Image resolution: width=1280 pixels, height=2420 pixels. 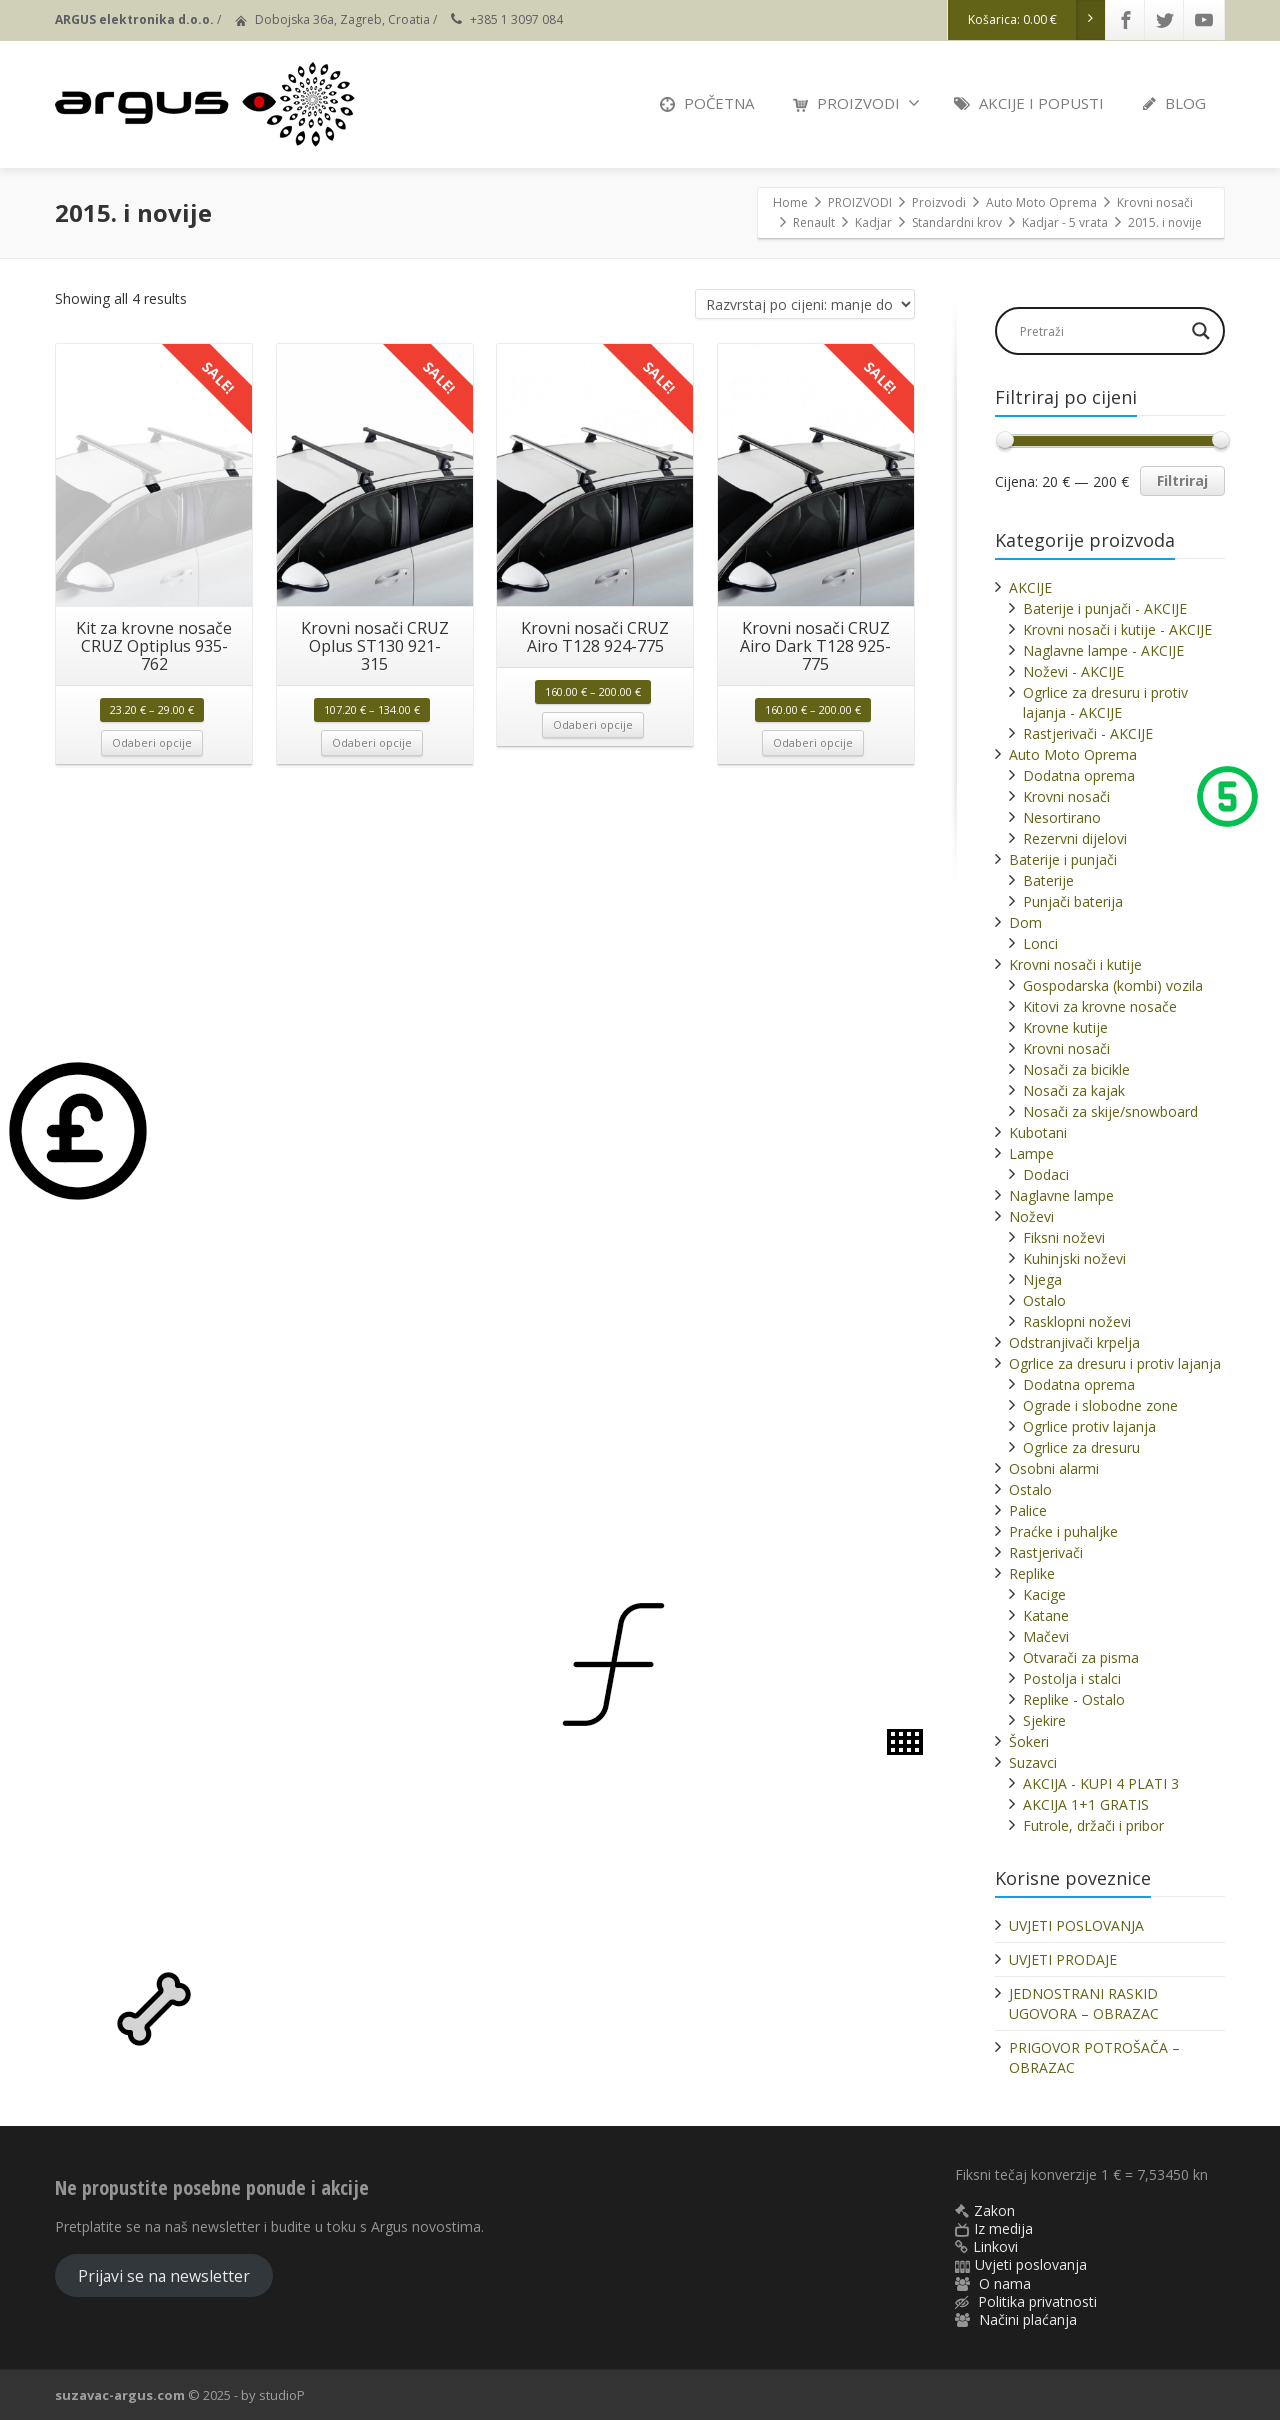 I want to click on switch to comfortable grid view, so click(x=904, y=1742).